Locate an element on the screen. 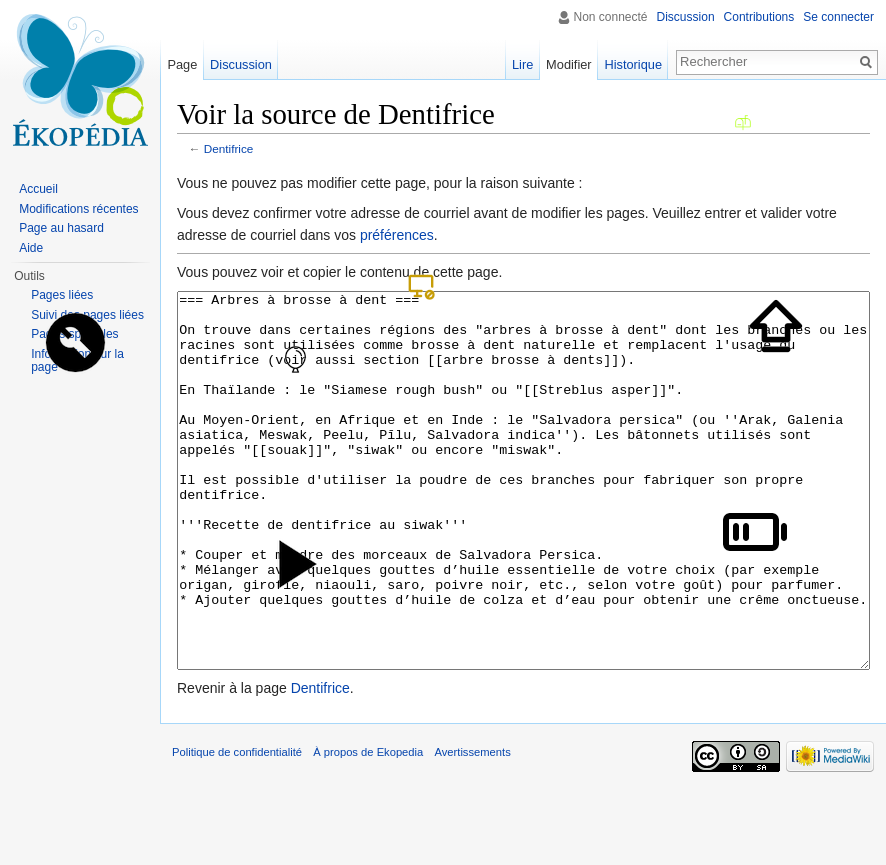 This screenshot has width=886, height=865. cancel or disconnect desktop device is located at coordinates (421, 286).